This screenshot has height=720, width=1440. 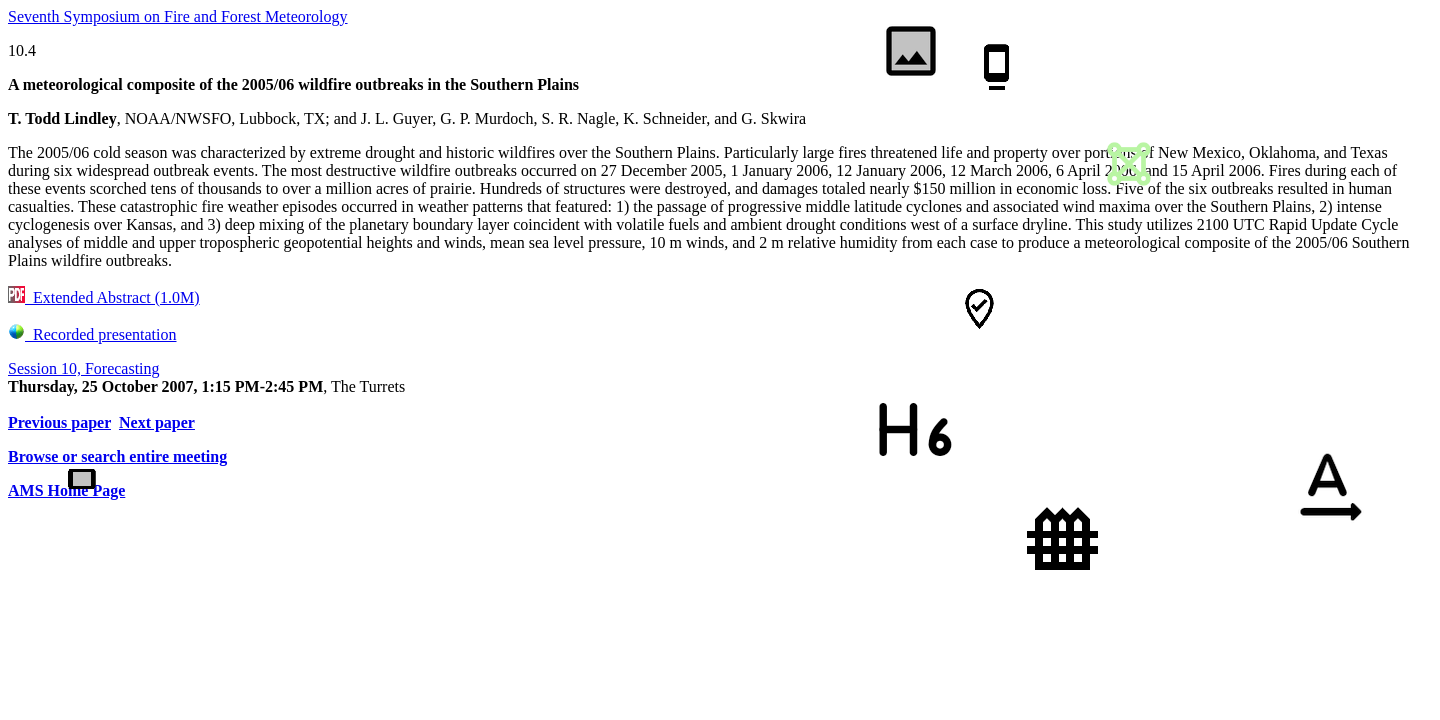 What do you see at coordinates (913, 429) in the screenshot?
I see `format text as heading level 6` at bounding box center [913, 429].